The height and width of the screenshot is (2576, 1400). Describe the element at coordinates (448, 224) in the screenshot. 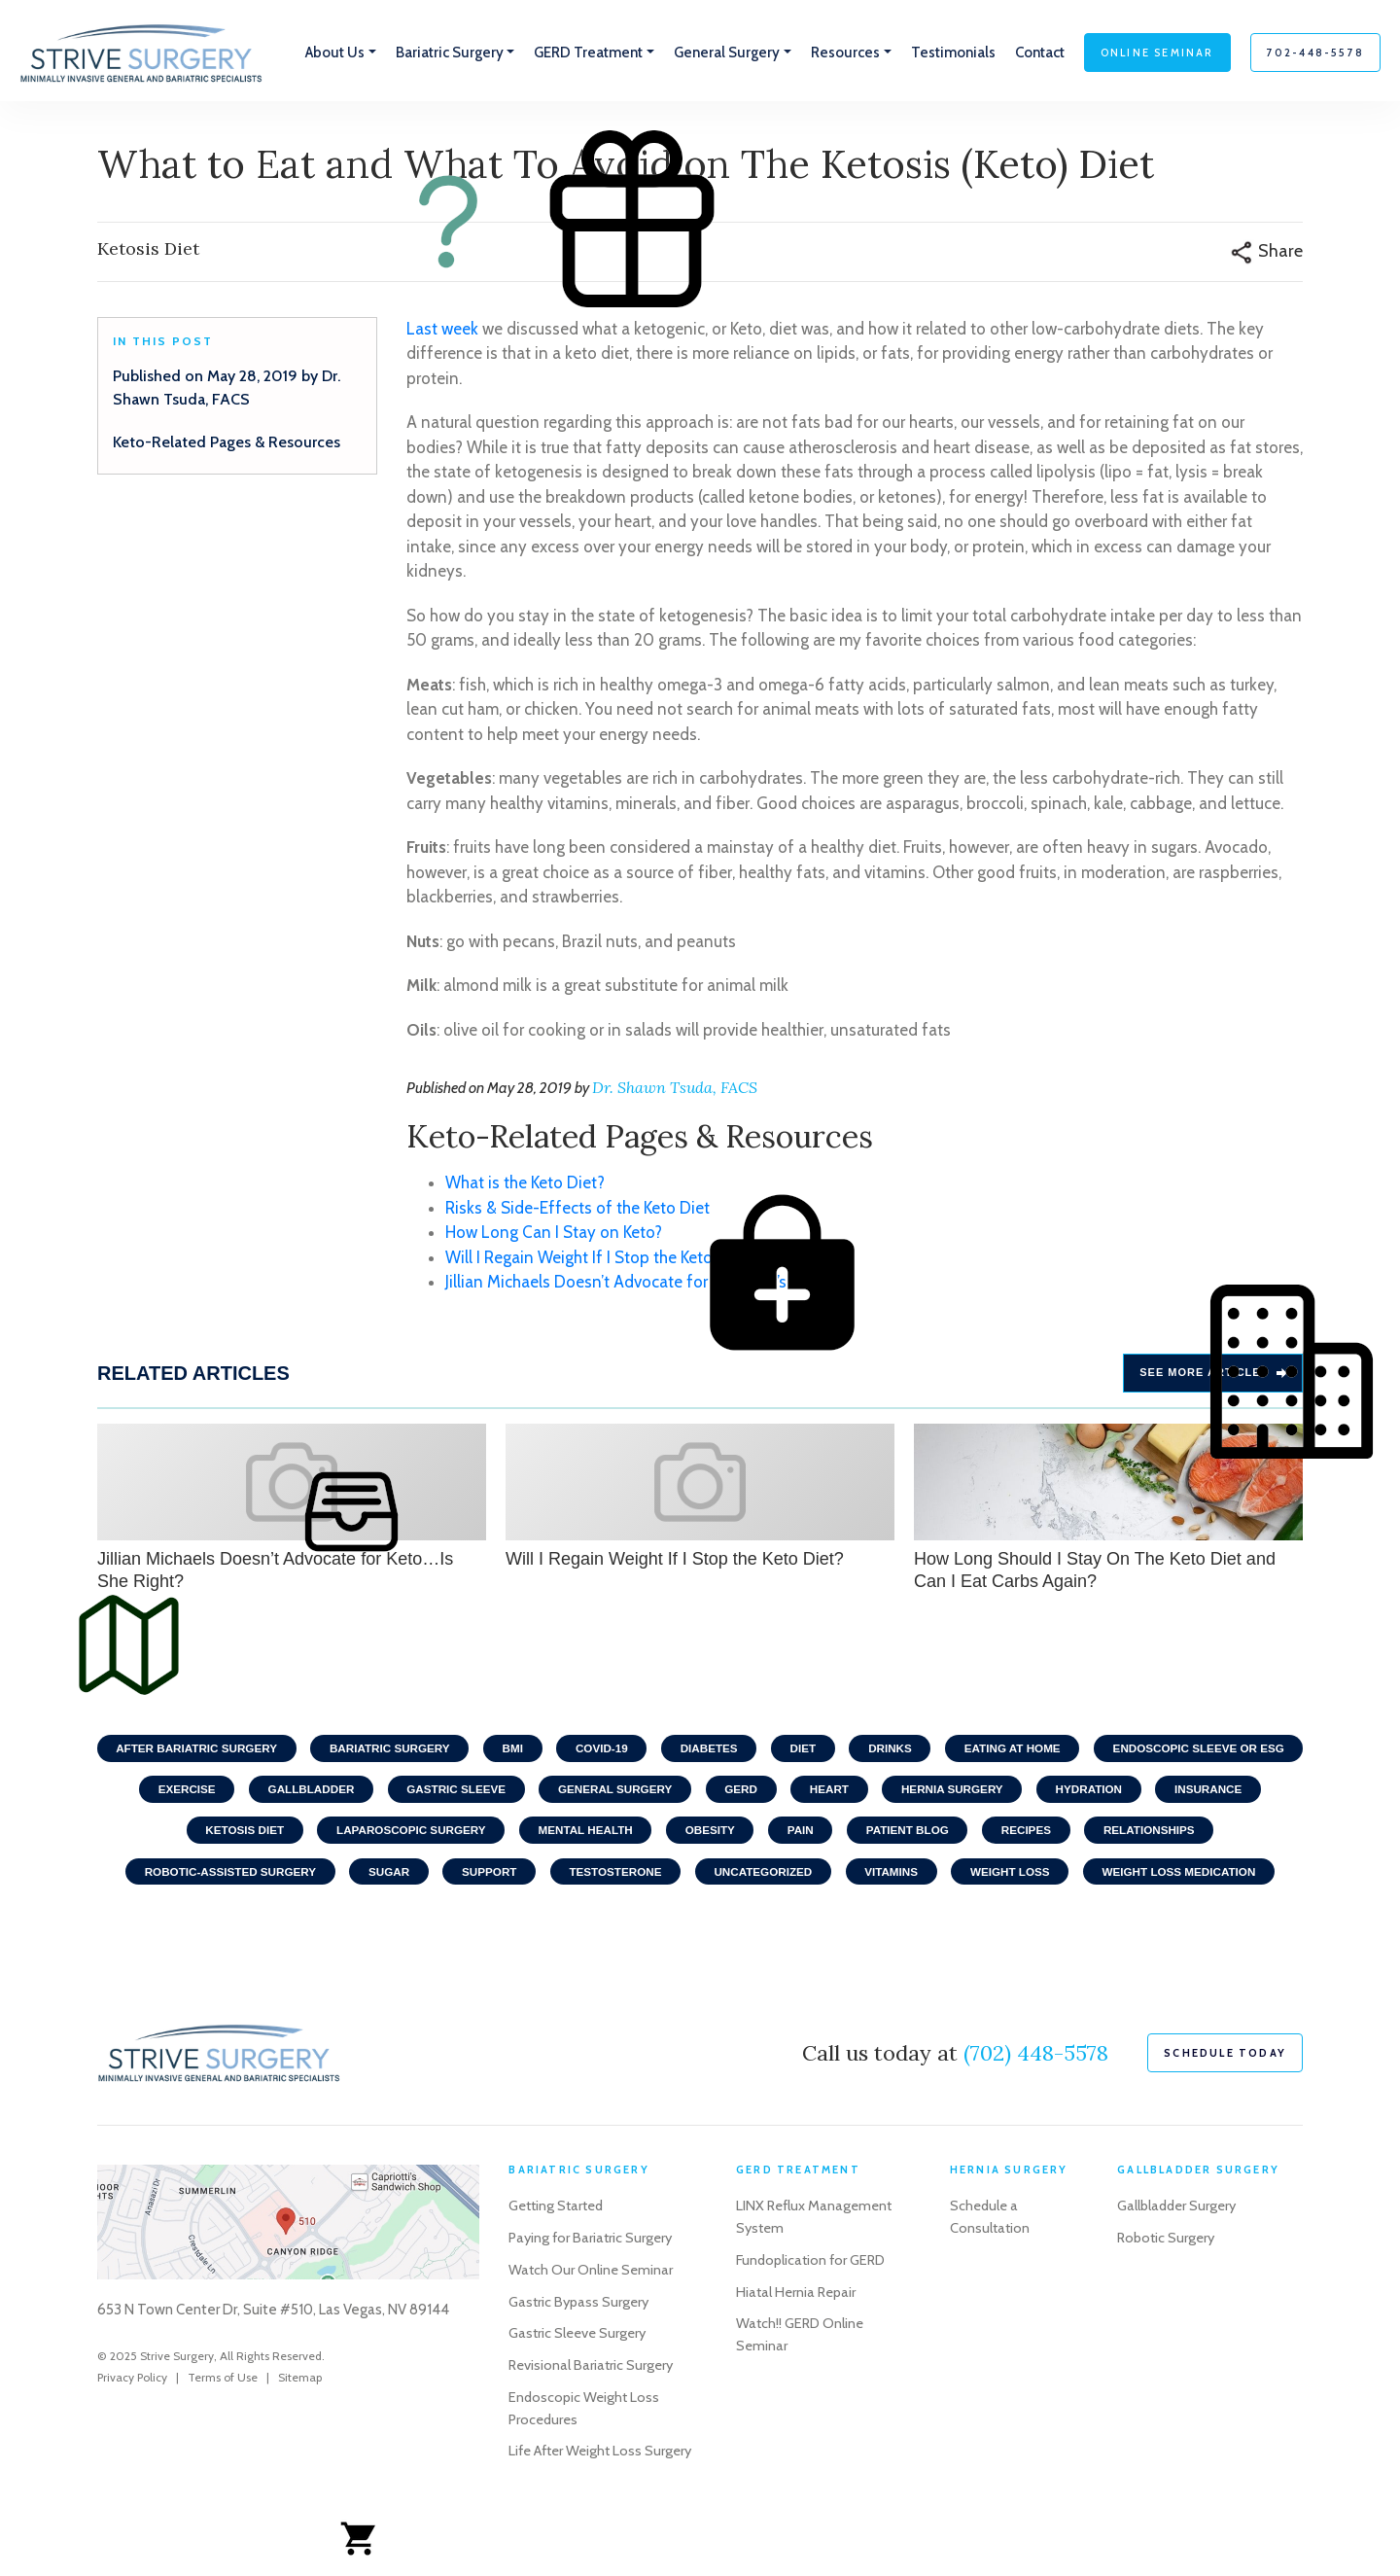

I see `access help or support resources` at that location.